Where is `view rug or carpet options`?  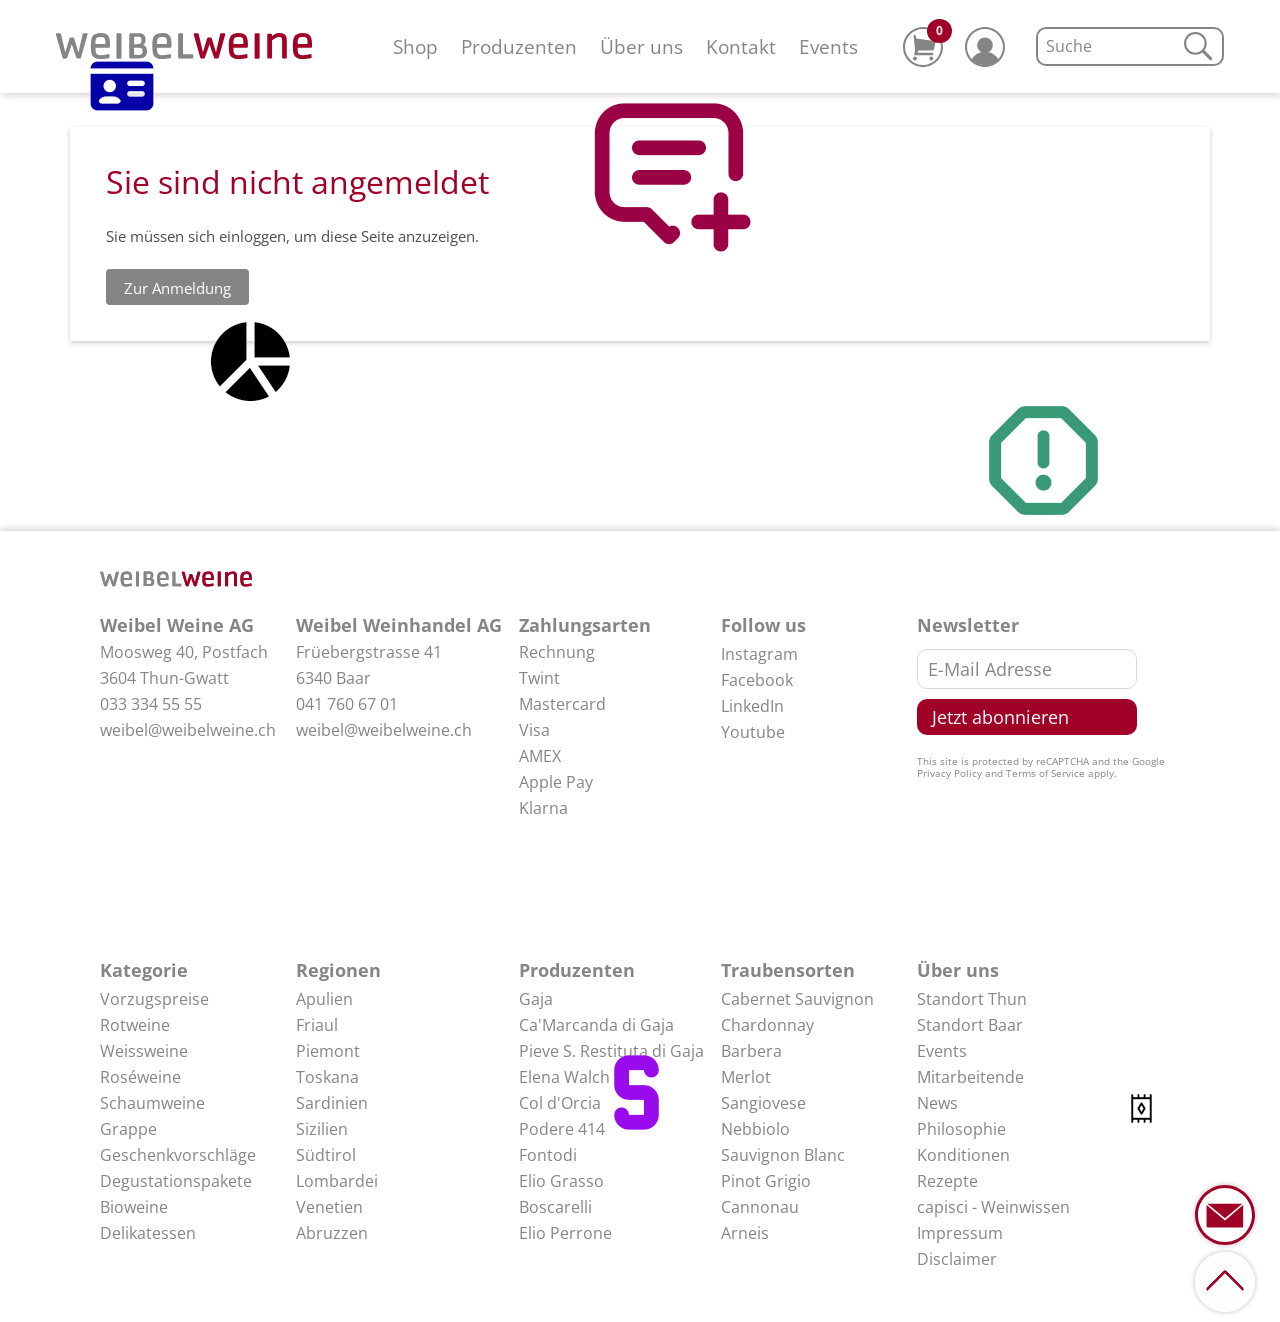
view rug or carpet options is located at coordinates (1141, 1108).